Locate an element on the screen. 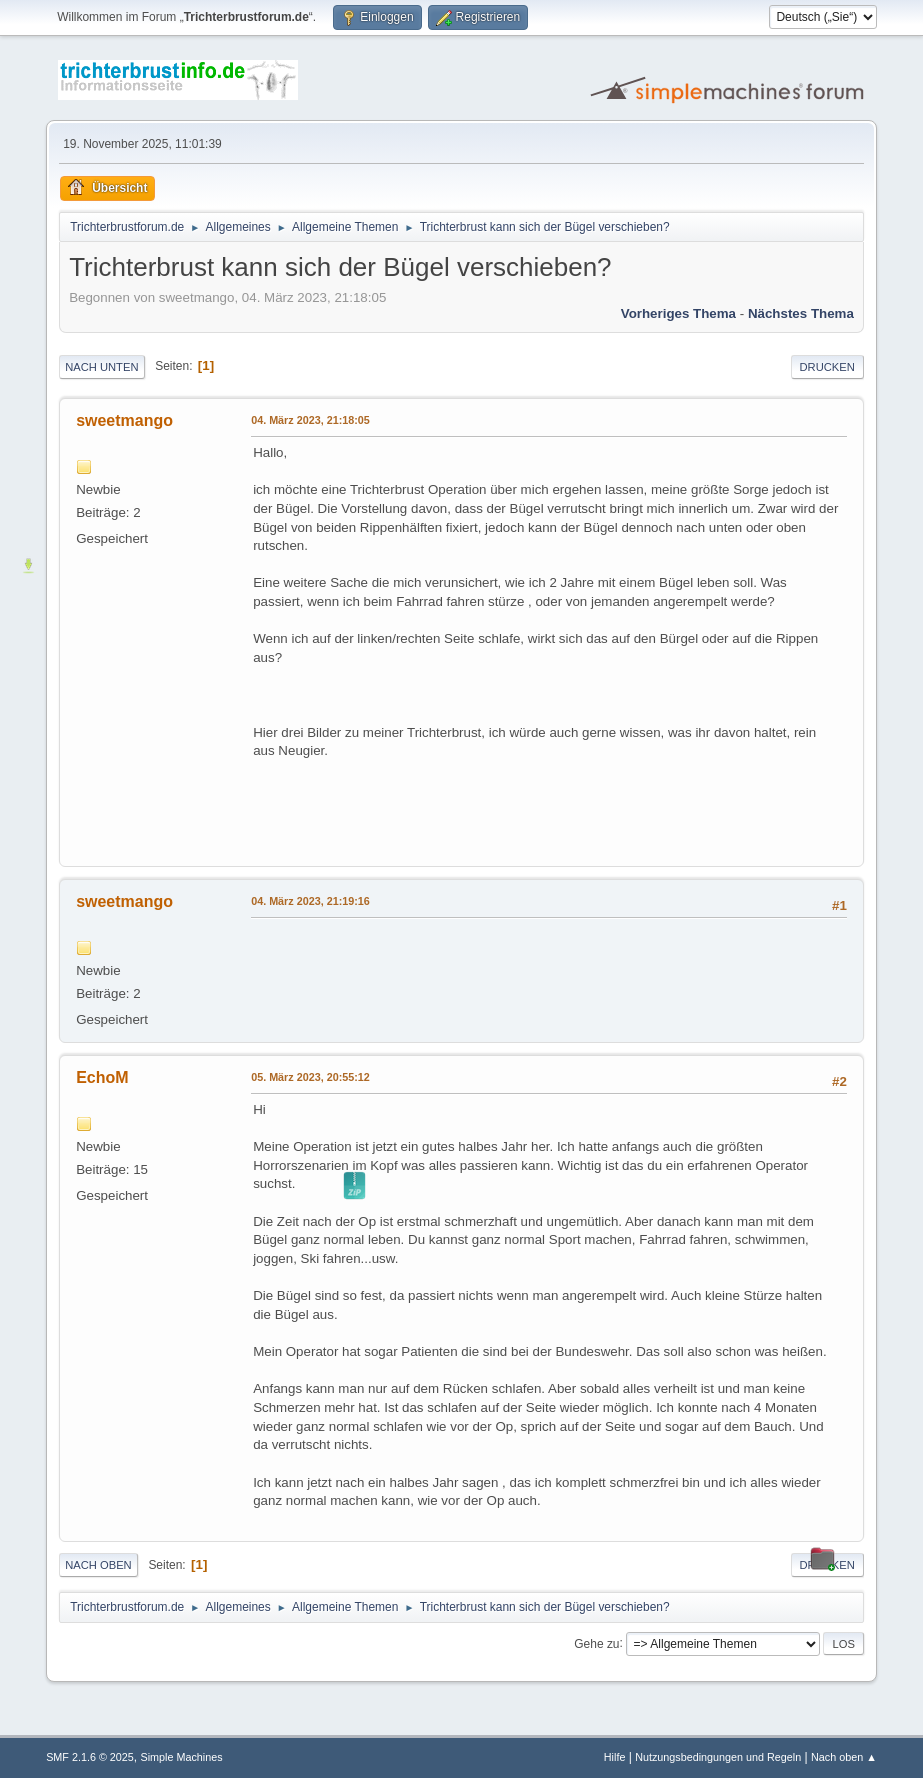 Image resolution: width=923 pixels, height=1778 pixels. save the current file is located at coordinates (28, 564).